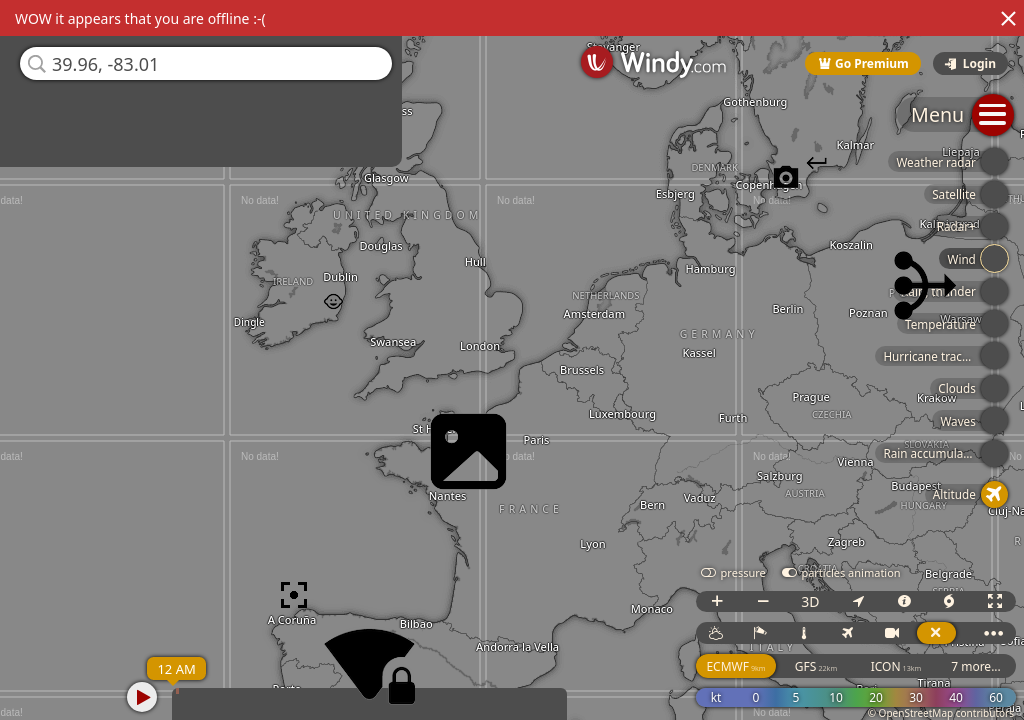  I want to click on take a photo, so click(786, 178).